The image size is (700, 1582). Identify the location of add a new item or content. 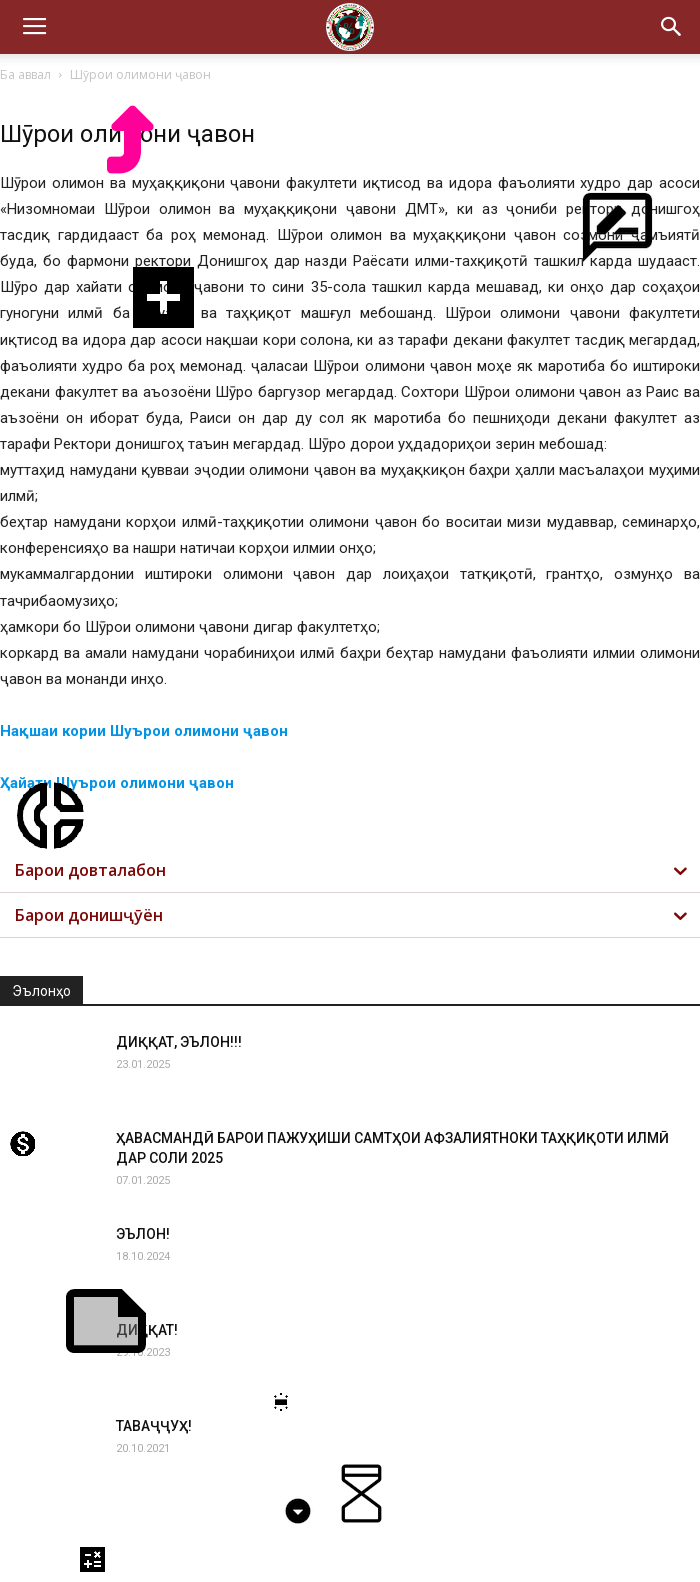
(163, 297).